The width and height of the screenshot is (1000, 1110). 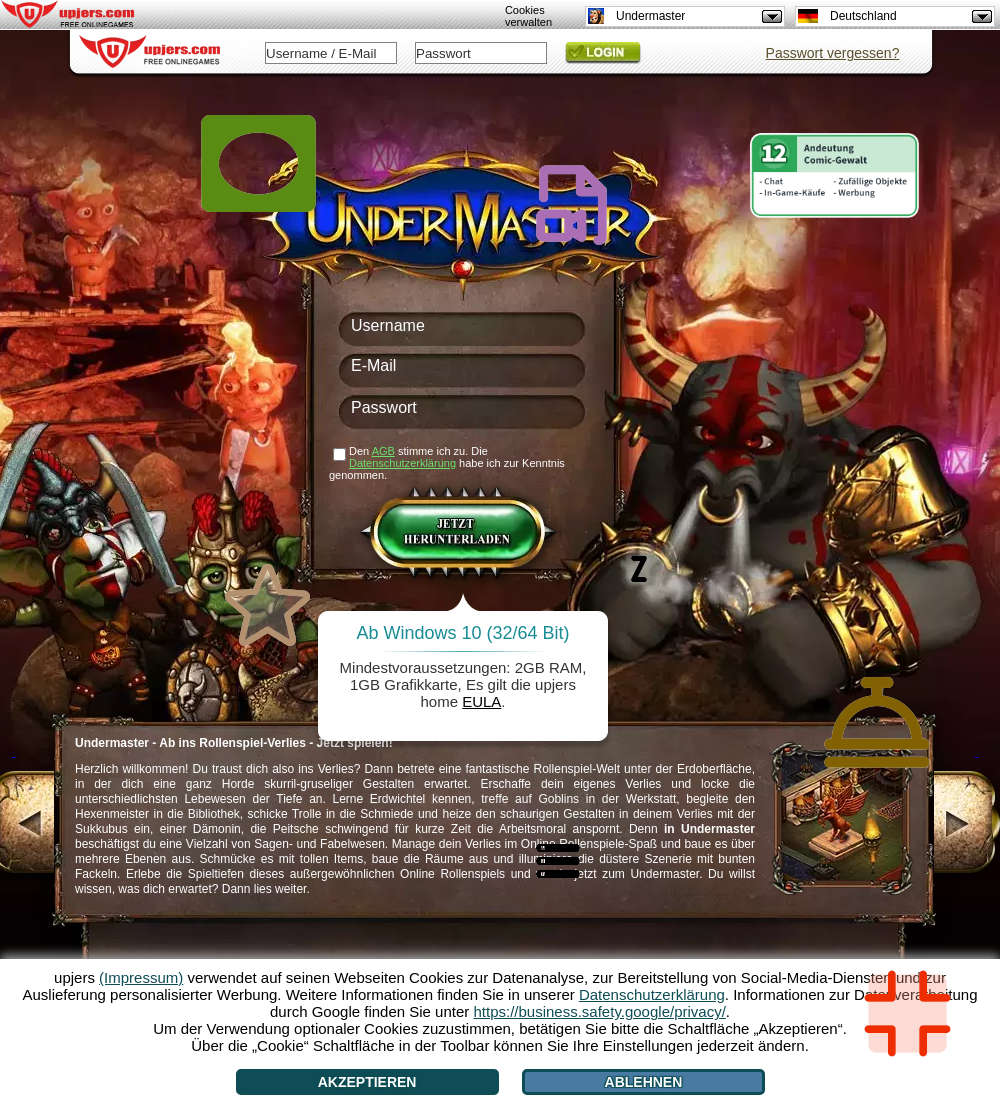 What do you see at coordinates (907, 1013) in the screenshot?
I see `exit fullscreen mode` at bounding box center [907, 1013].